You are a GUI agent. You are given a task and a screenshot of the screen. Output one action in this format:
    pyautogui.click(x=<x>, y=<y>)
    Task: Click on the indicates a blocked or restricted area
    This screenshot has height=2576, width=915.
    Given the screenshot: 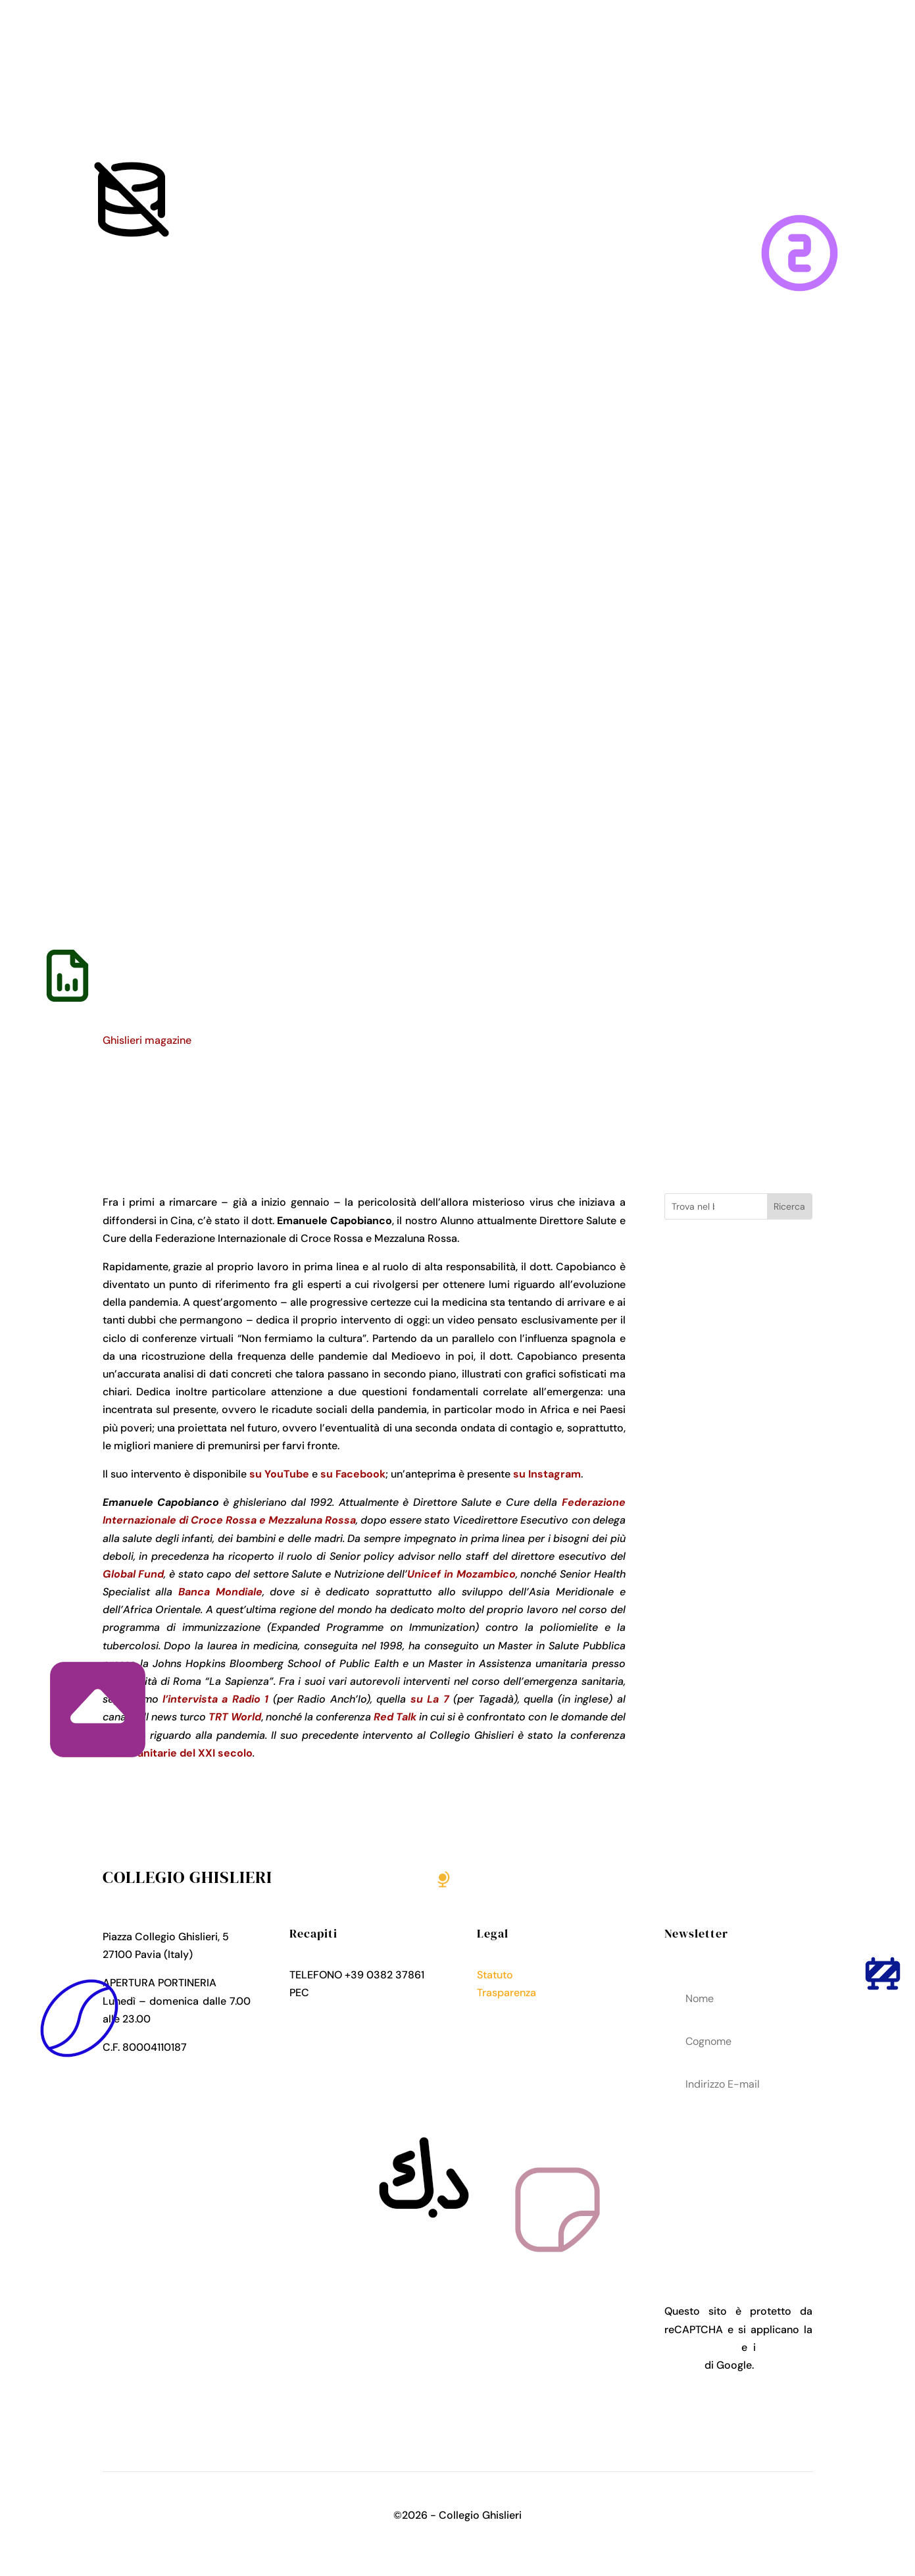 What is the action you would take?
    pyautogui.click(x=883, y=1972)
    